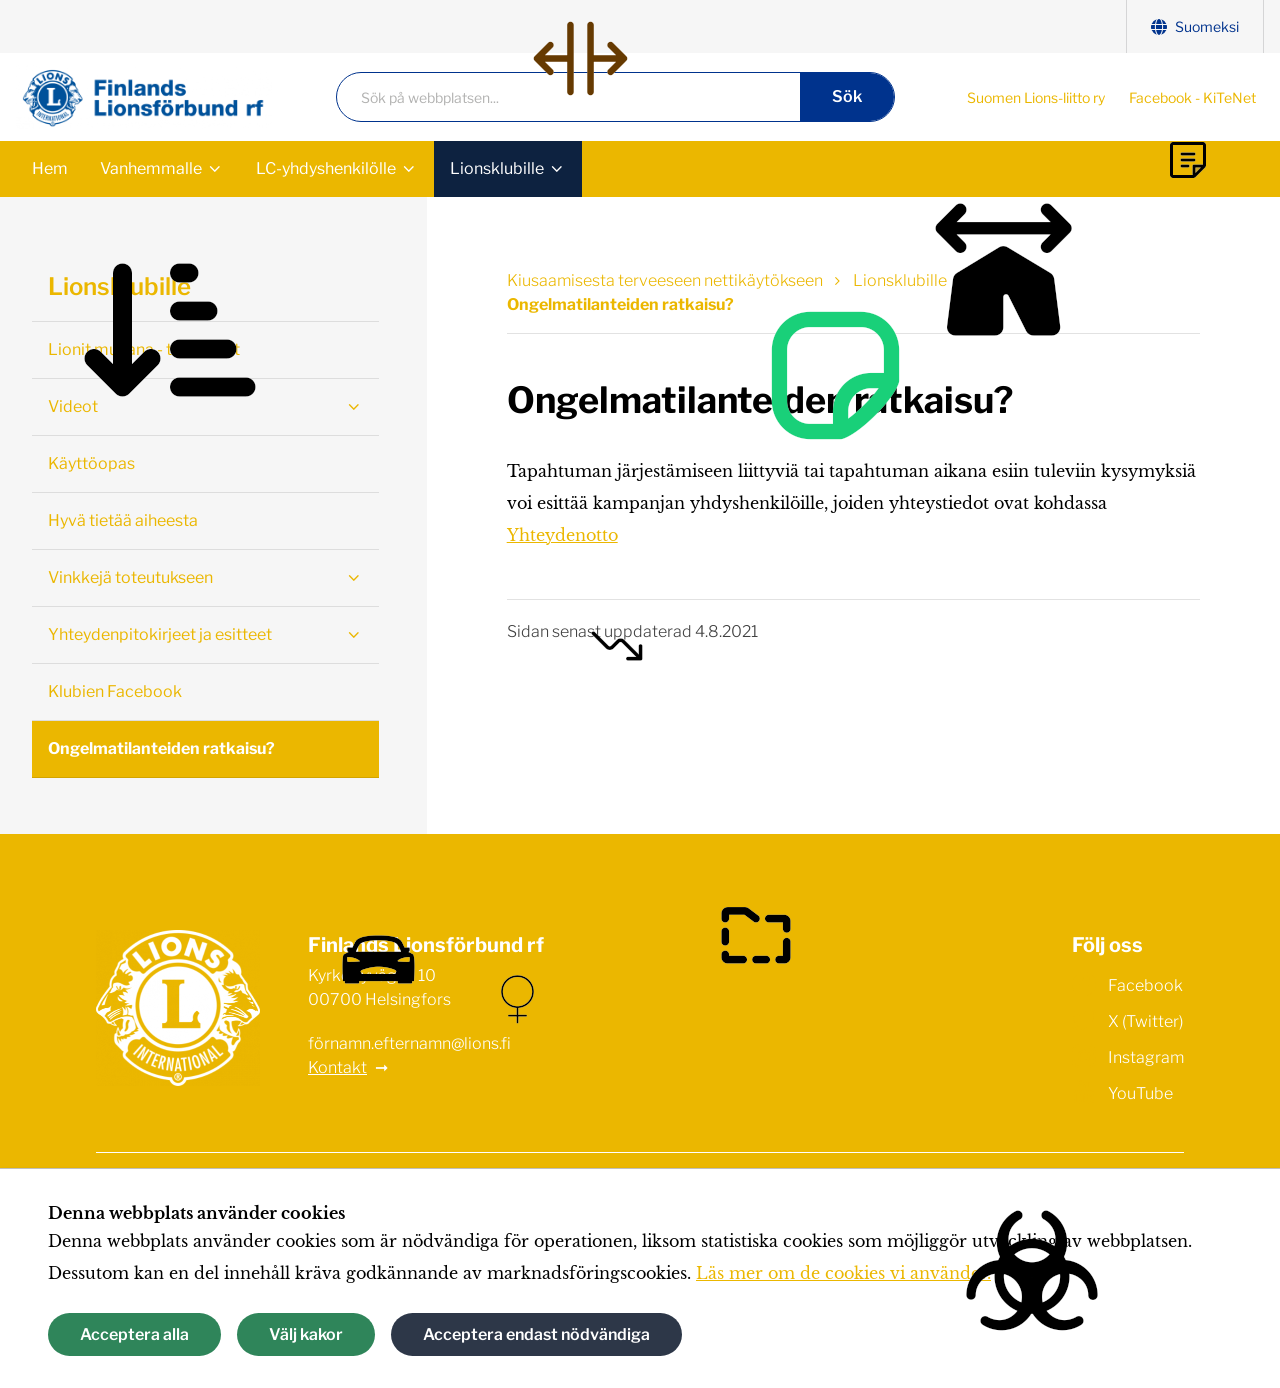 The image size is (1280, 1388). What do you see at coordinates (170, 330) in the screenshot?
I see `sort items from smallest to largest` at bounding box center [170, 330].